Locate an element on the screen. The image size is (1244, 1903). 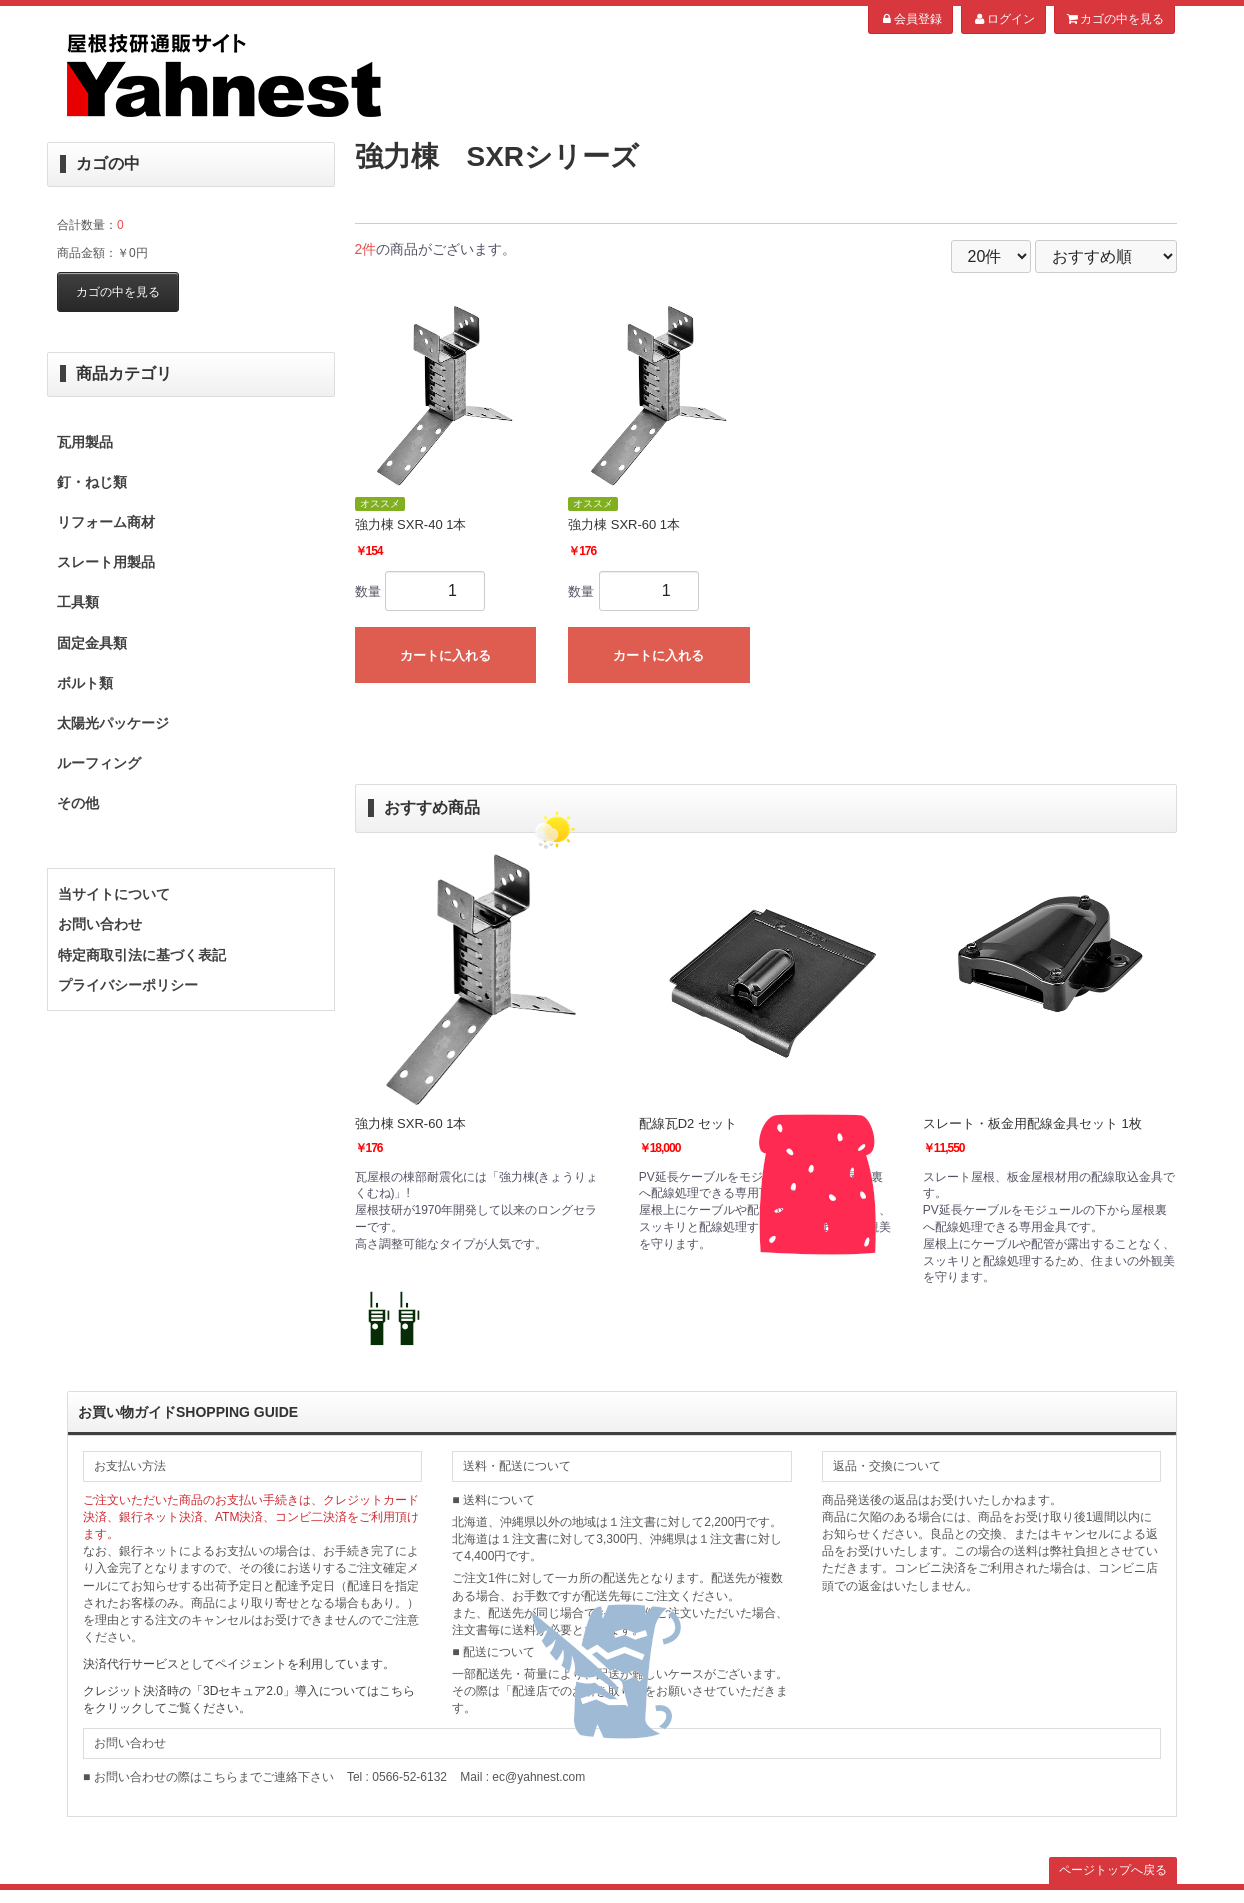
access quest log or story journal is located at coordinates (606, 1671).